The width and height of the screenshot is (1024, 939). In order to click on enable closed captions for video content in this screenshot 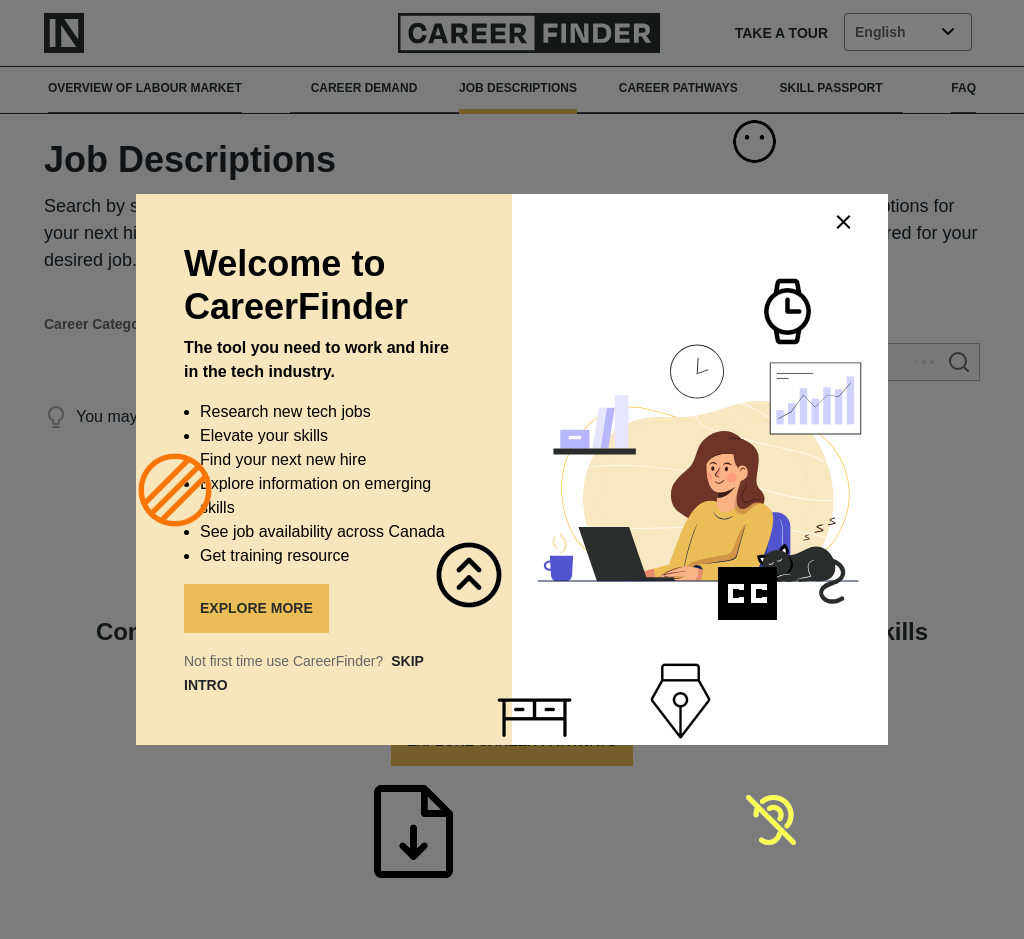, I will do `click(747, 593)`.